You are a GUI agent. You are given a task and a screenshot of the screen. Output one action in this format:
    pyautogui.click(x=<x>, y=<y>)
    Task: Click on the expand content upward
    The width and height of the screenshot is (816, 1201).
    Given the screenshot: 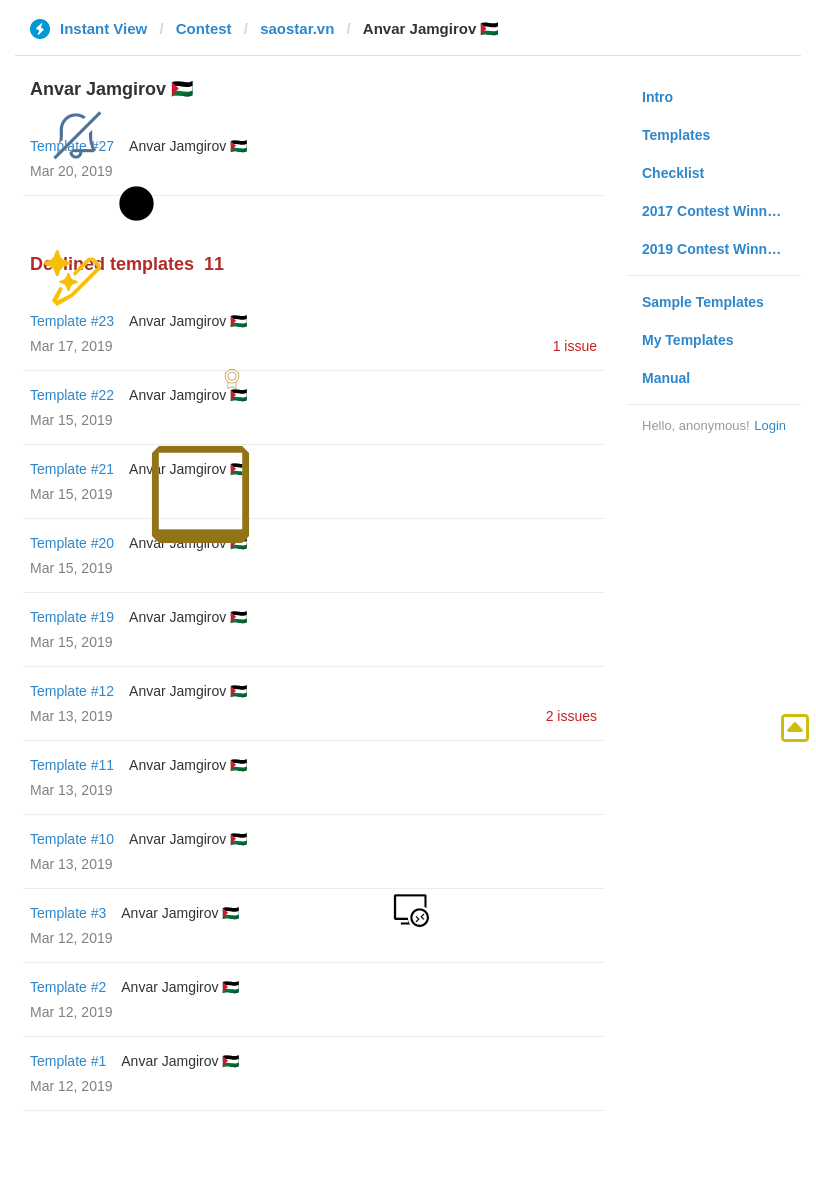 What is the action you would take?
    pyautogui.click(x=795, y=728)
    